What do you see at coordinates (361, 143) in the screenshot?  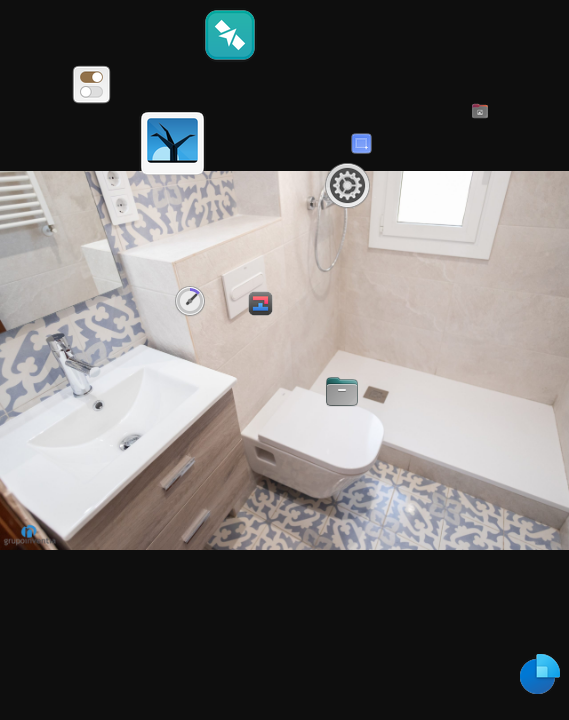 I see `take a screenshot` at bounding box center [361, 143].